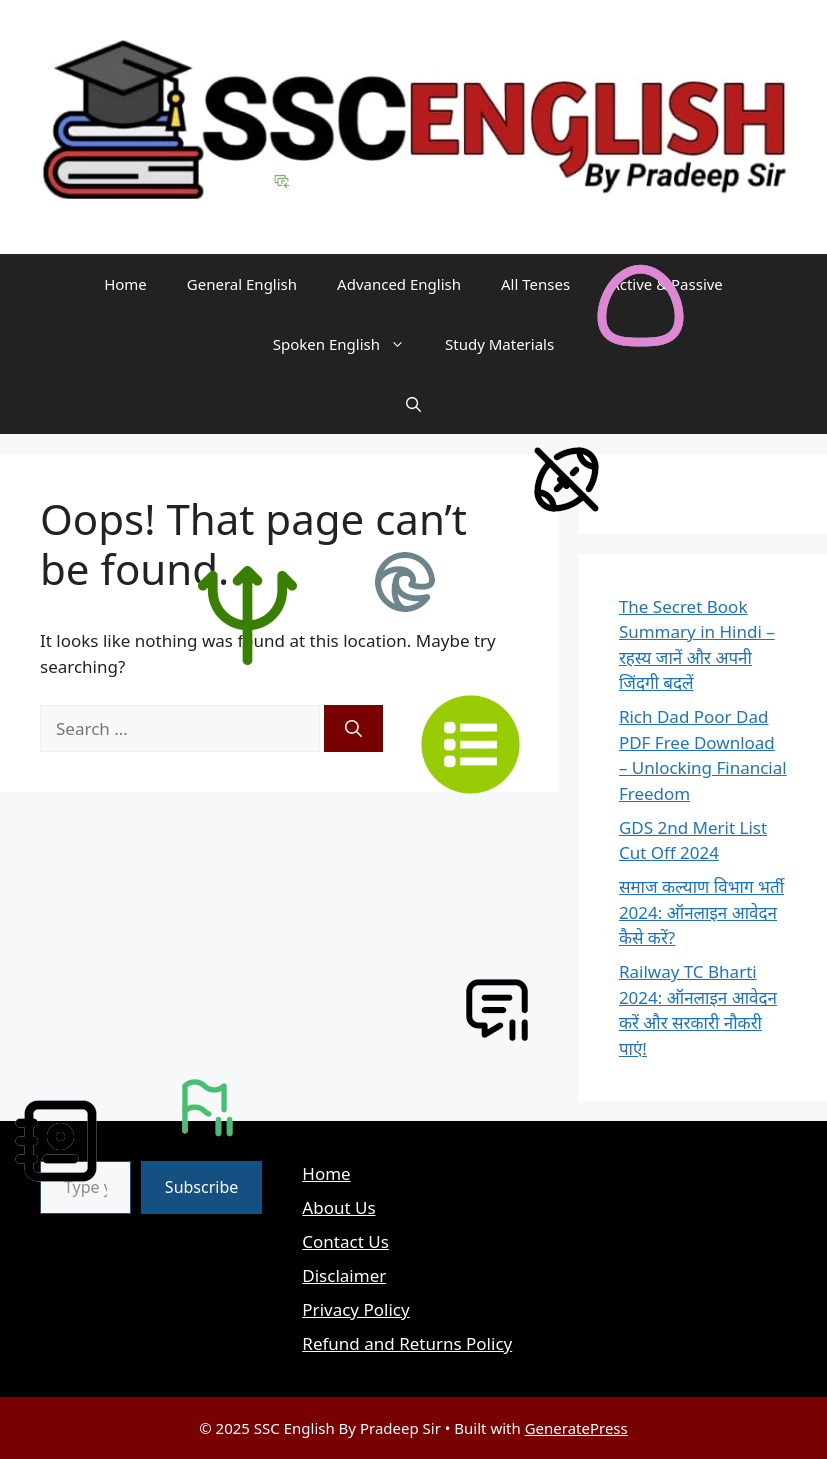 Image resolution: width=827 pixels, height=1459 pixels. What do you see at coordinates (56, 1141) in the screenshot?
I see `open your contacts list` at bounding box center [56, 1141].